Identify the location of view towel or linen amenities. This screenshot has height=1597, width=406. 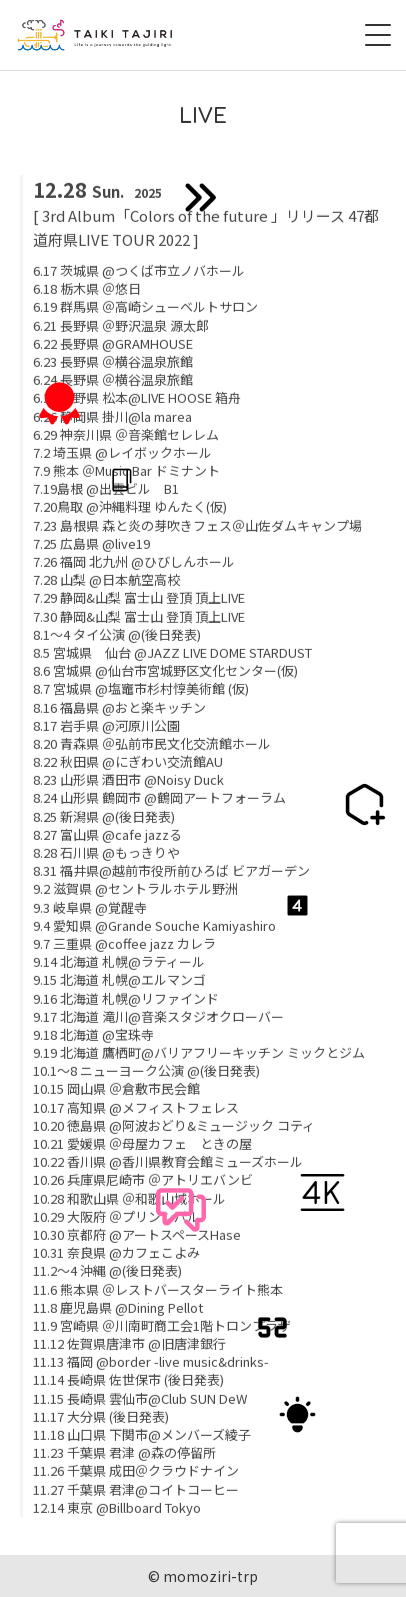
(121, 480).